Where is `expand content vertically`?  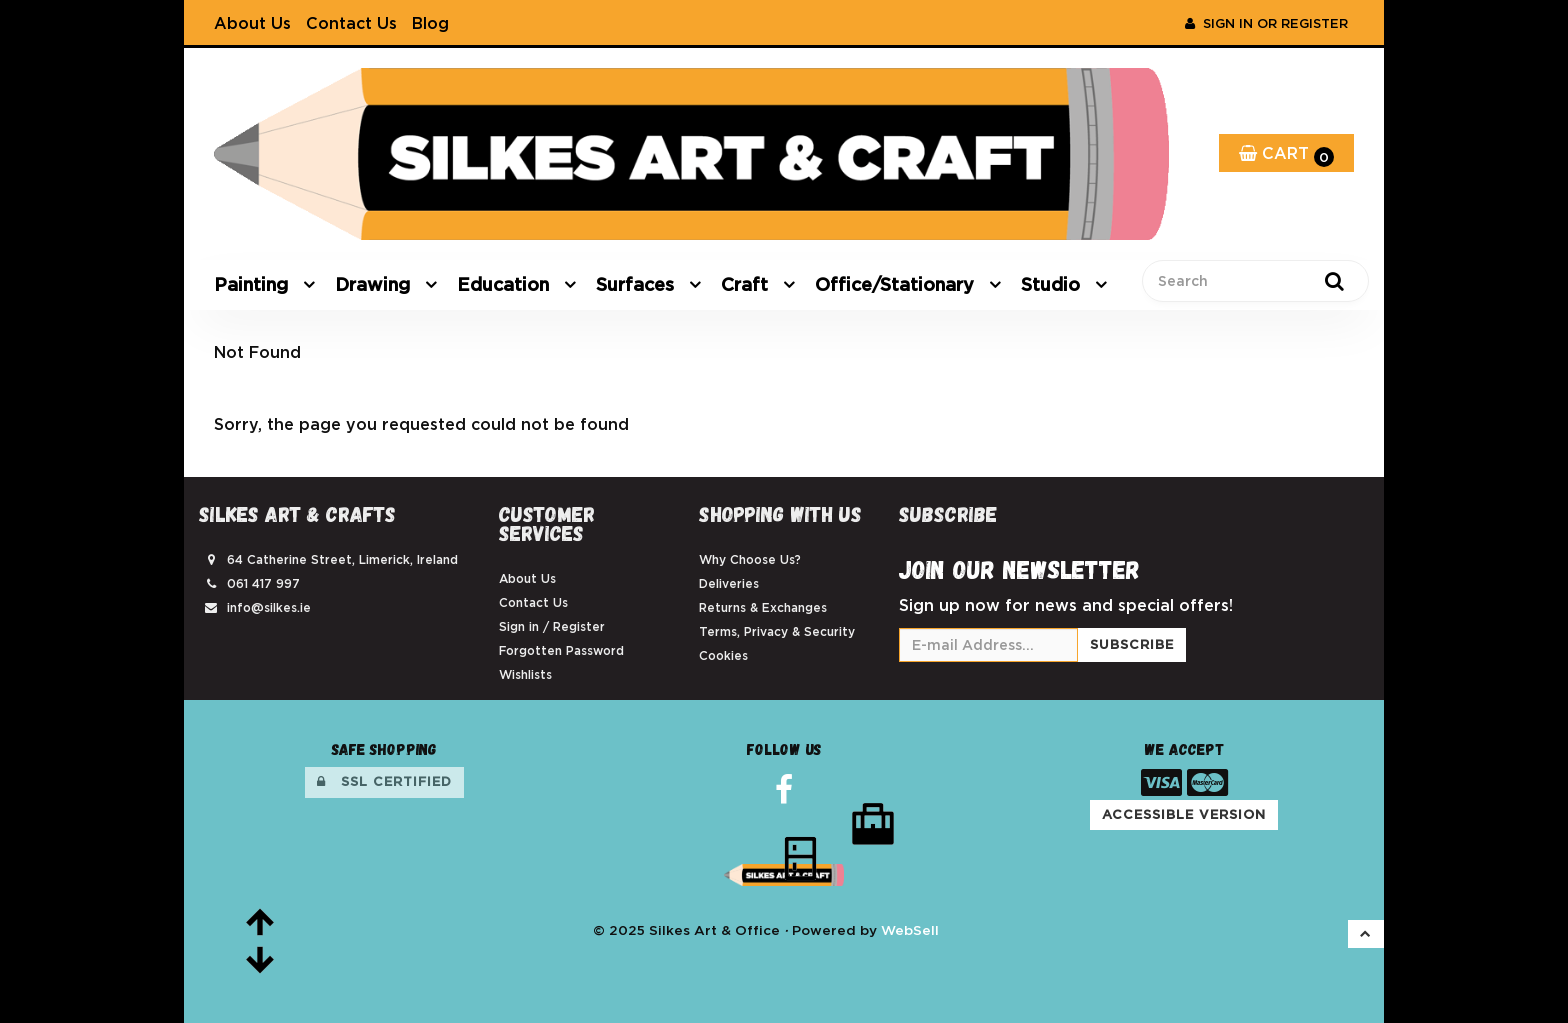 expand content vertically is located at coordinates (260, 941).